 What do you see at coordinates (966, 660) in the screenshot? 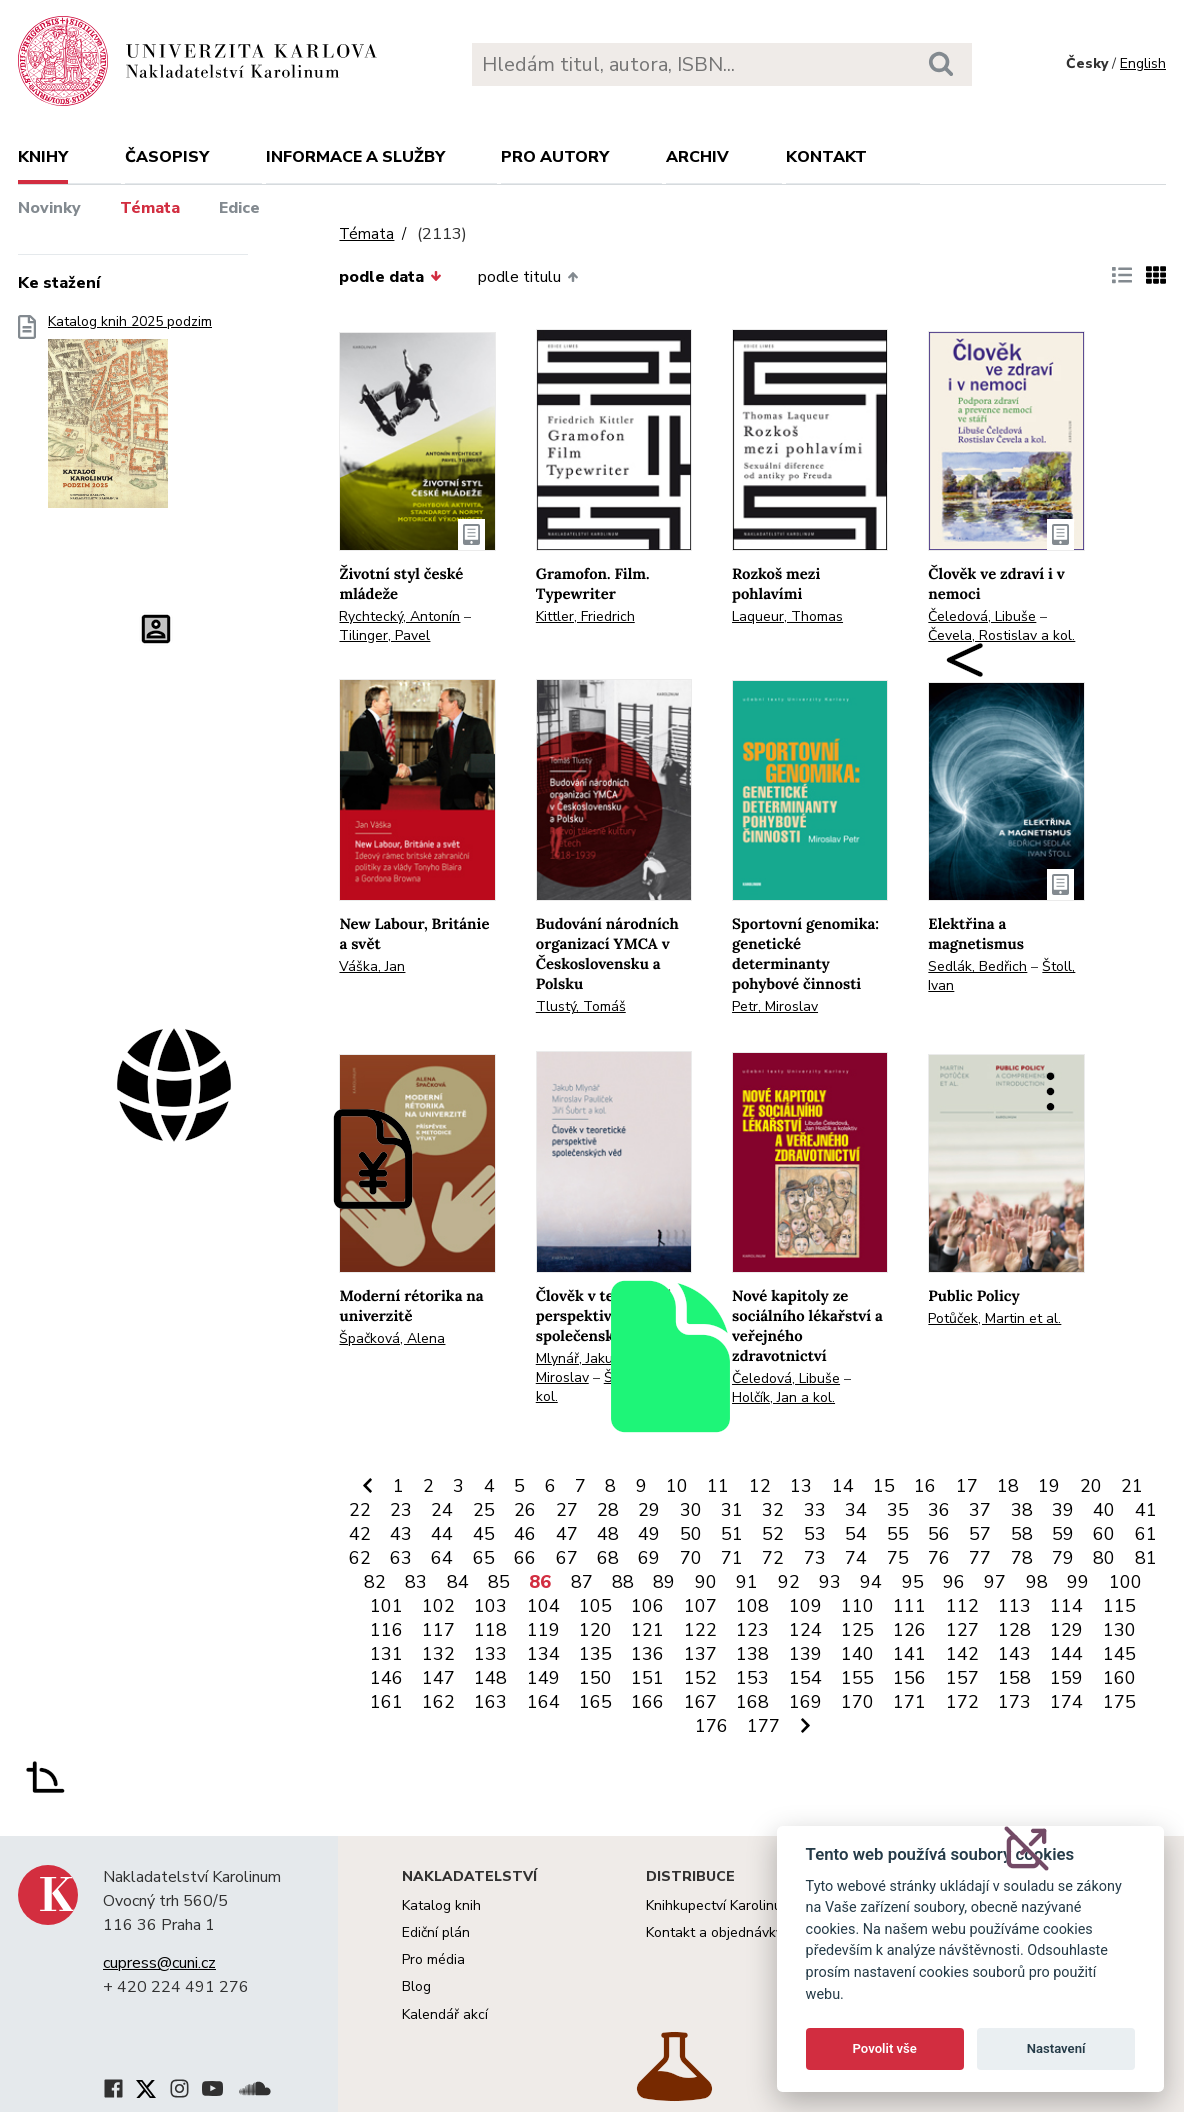
I see `navigate back to the previous screen` at bounding box center [966, 660].